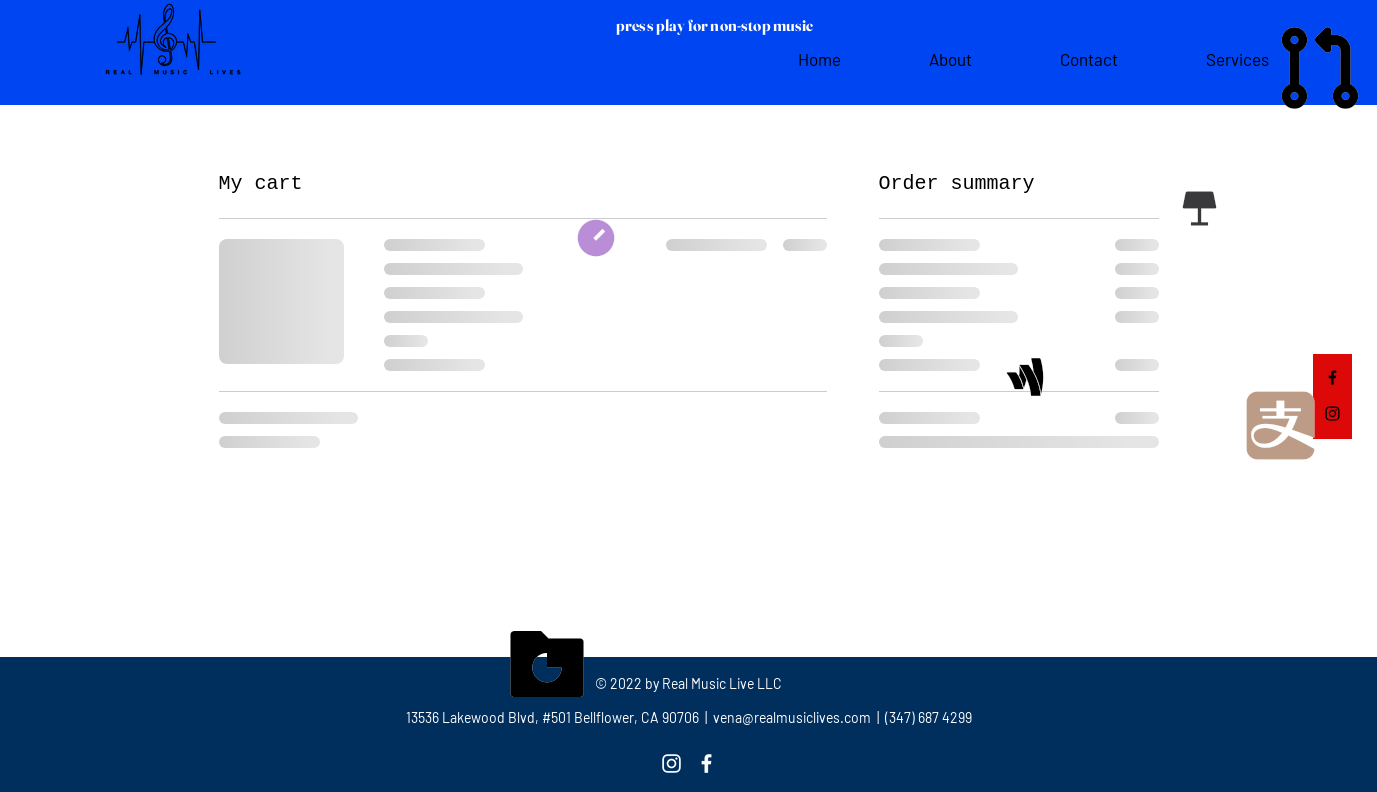 This screenshot has height=792, width=1377. I want to click on pay with Alipay, so click(1280, 425).